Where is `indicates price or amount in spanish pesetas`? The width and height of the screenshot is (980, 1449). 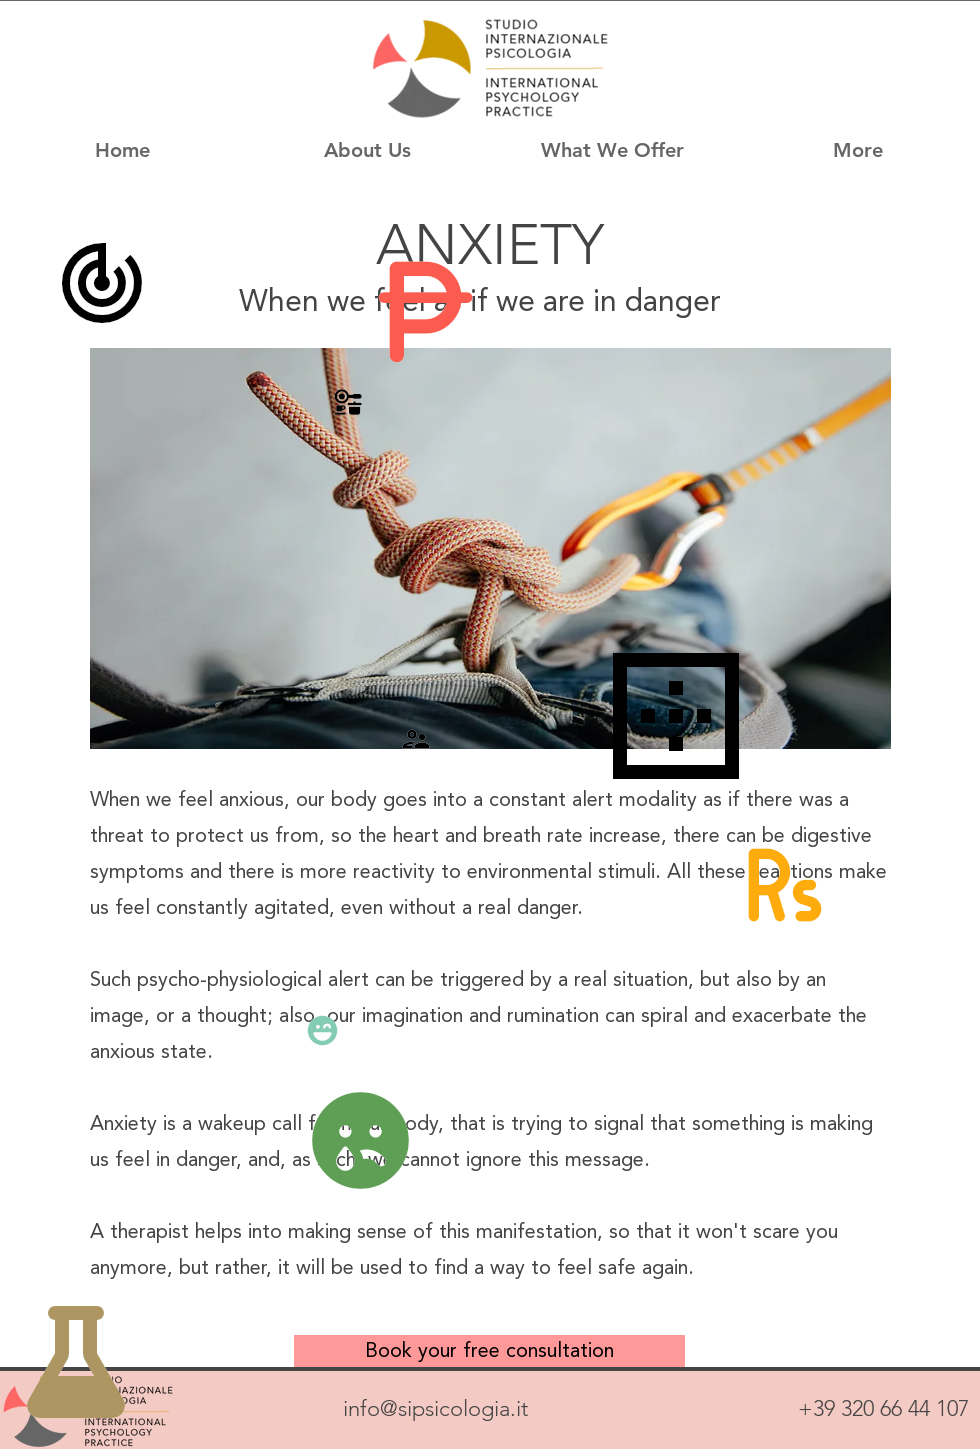 indicates price or amount in spanish pesetas is located at coordinates (422, 312).